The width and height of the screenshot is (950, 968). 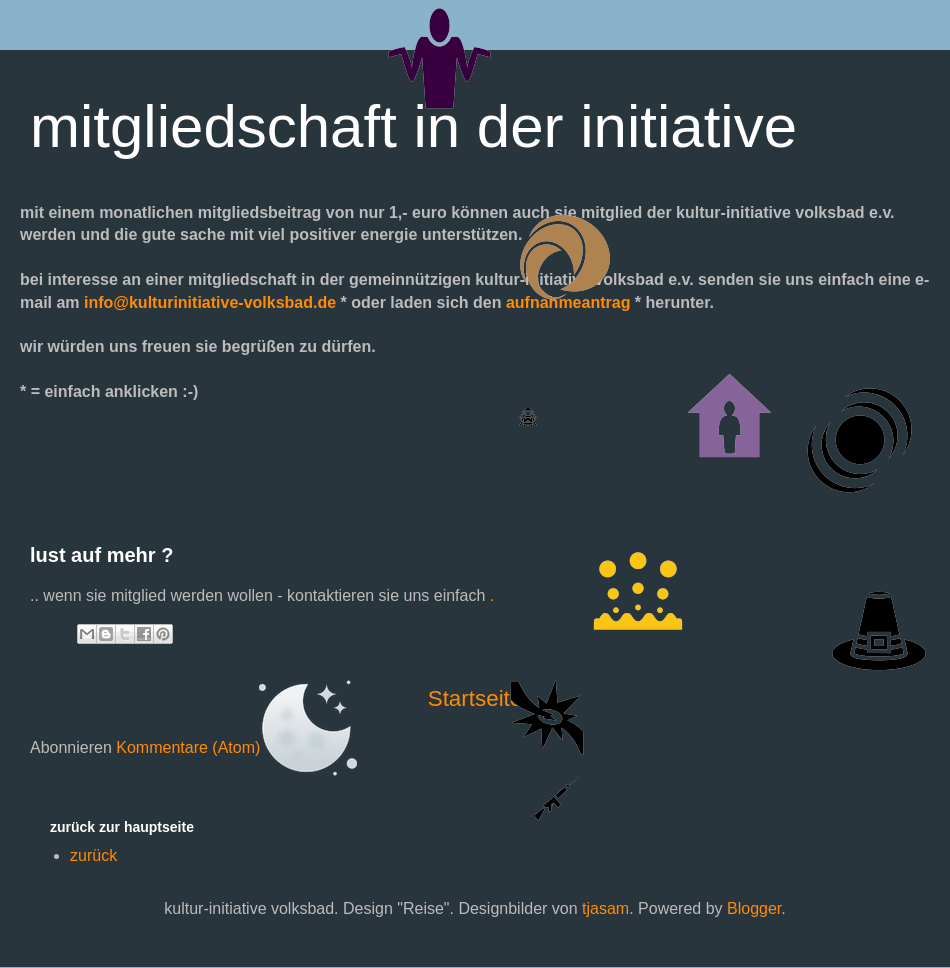 I want to click on indicates vibration or haptic feedback is enabled, so click(x=860, y=439).